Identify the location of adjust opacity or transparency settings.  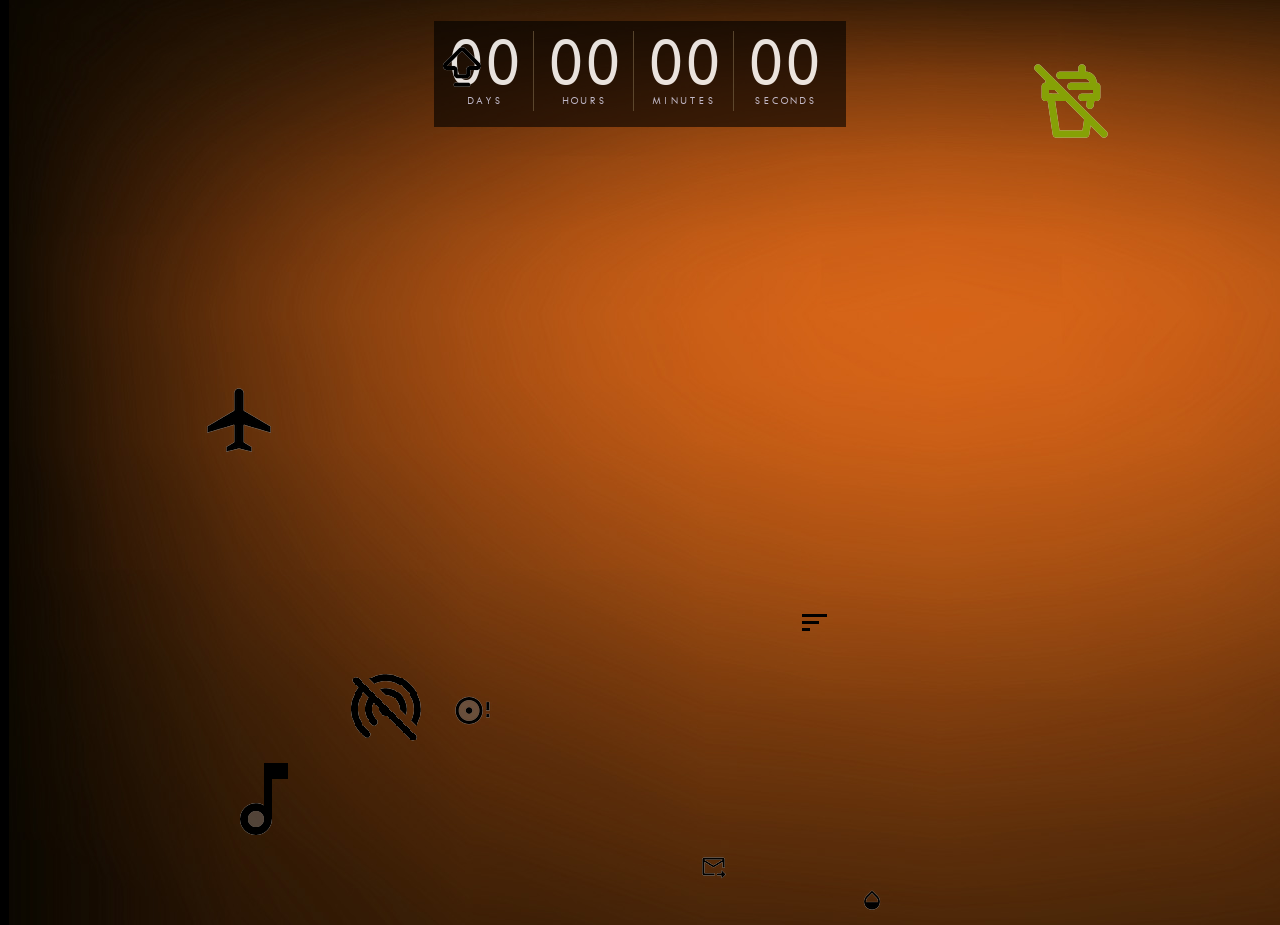
(872, 900).